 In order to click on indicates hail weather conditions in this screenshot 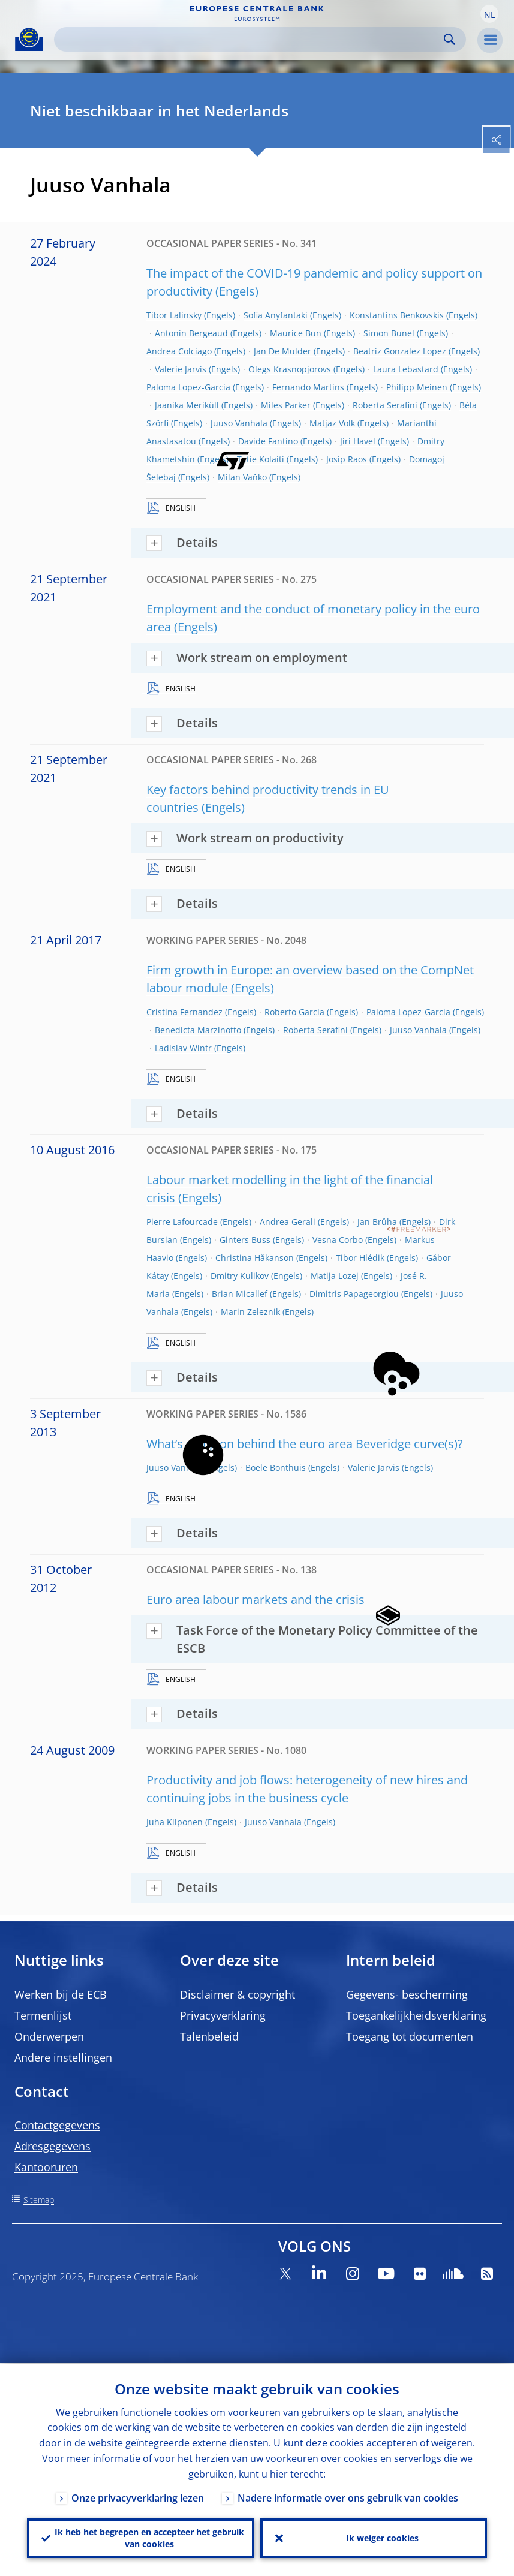, I will do `click(396, 1373)`.